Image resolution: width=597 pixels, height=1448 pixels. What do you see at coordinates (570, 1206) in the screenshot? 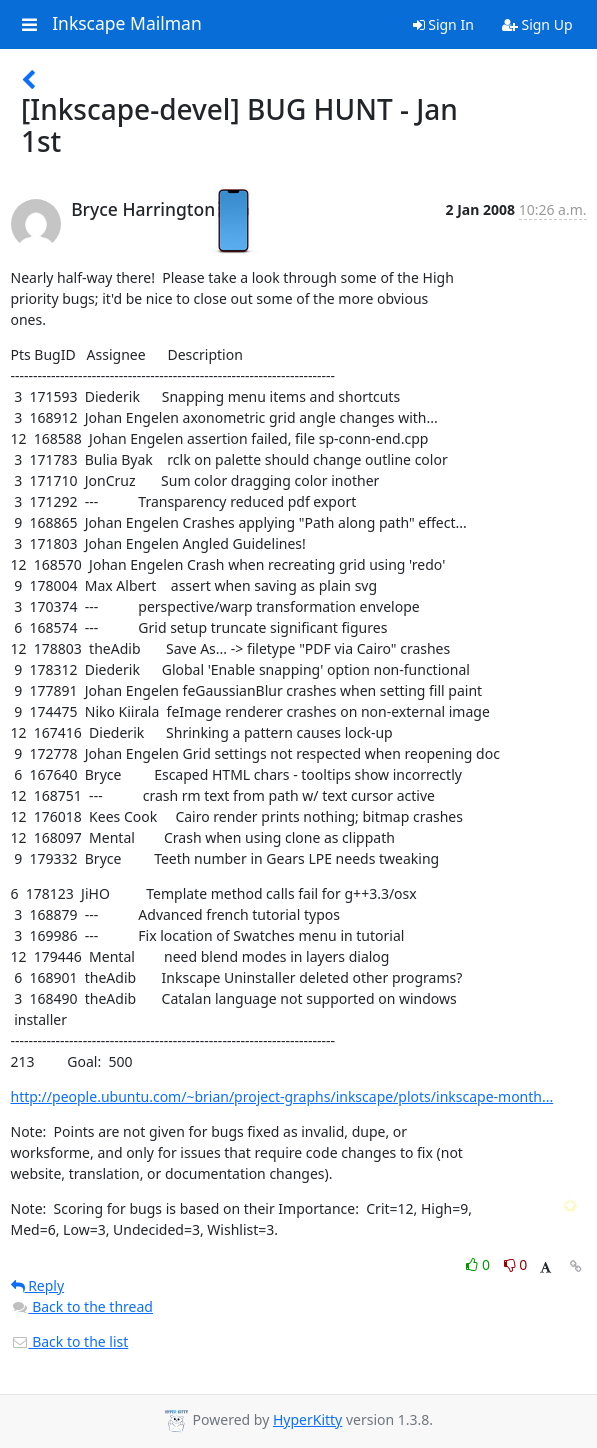
I see `indicates a new or recently added item` at bounding box center [570, 1206].